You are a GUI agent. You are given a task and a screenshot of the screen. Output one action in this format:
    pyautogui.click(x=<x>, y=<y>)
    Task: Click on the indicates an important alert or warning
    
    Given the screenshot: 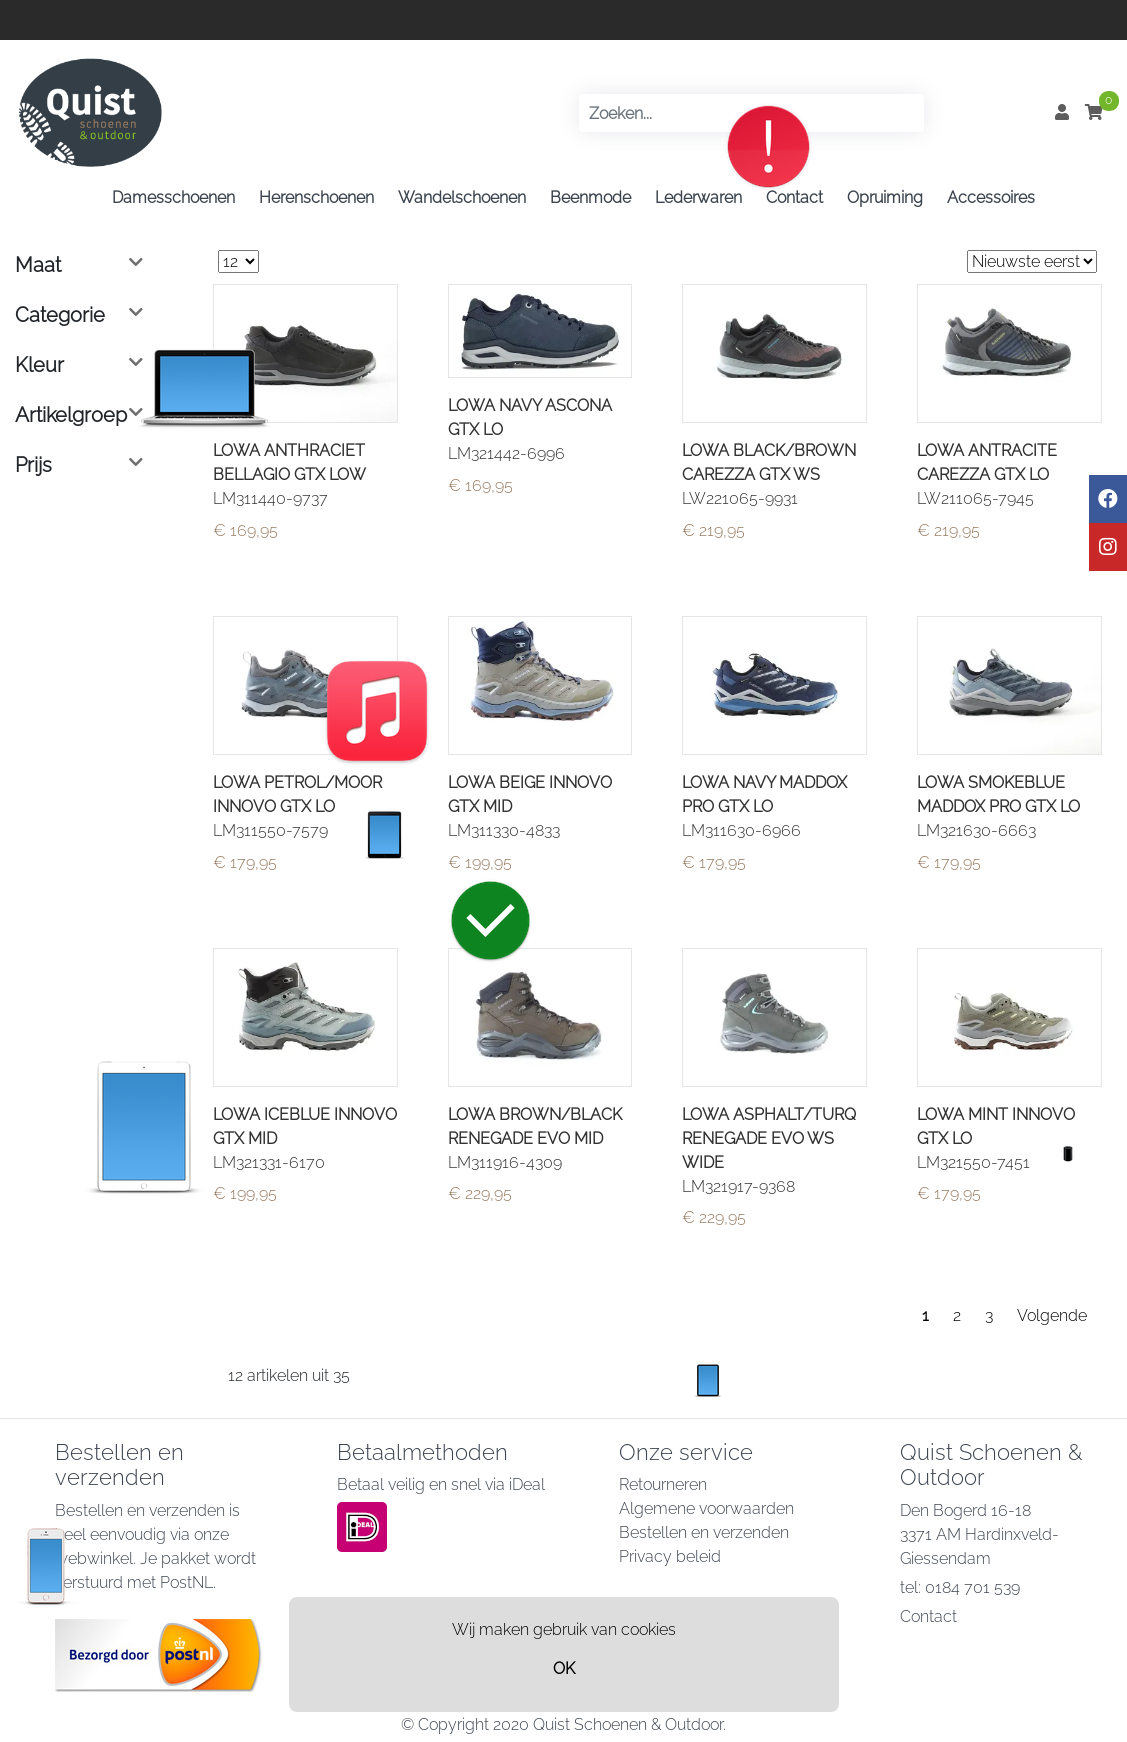 What is the action you would take?
    pyautogui.click(x=768, y=146)
    